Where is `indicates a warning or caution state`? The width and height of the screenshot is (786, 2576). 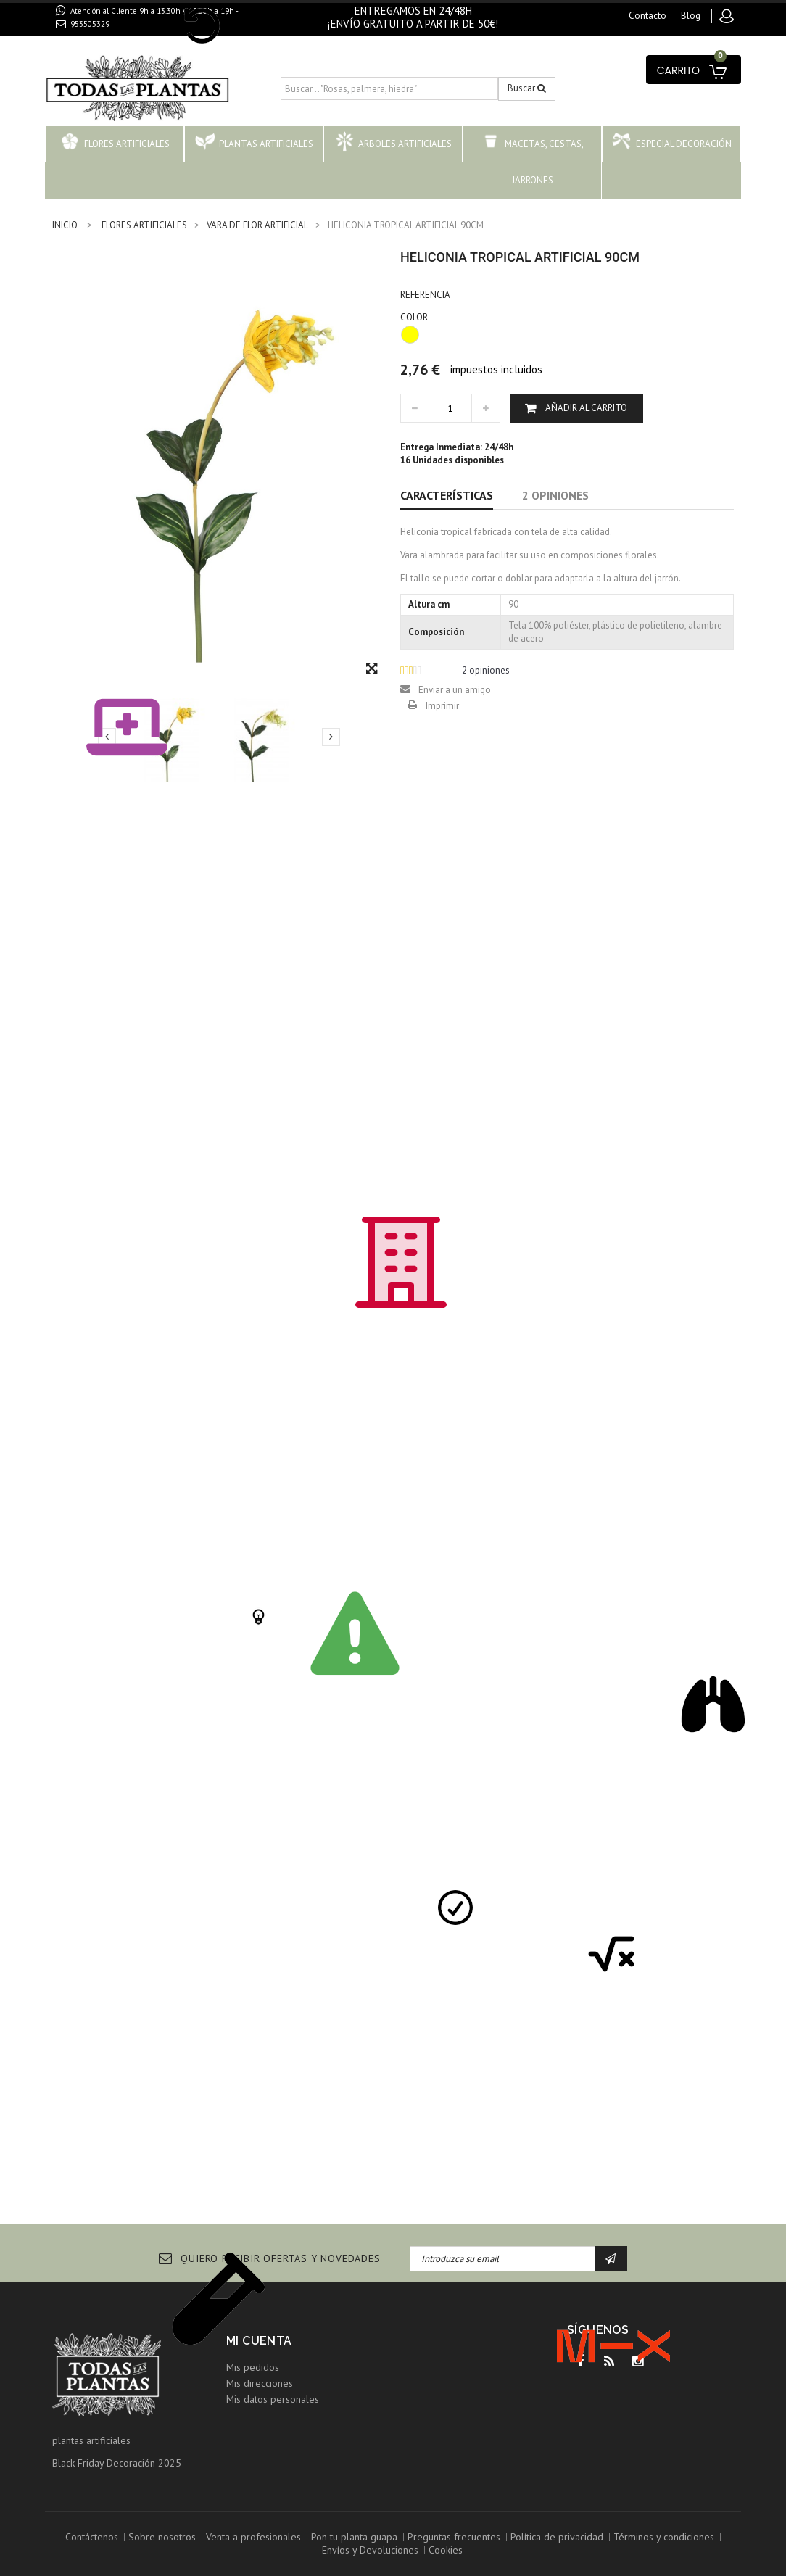
indicates a warning or caution state is located at coordinates (355, 1636).